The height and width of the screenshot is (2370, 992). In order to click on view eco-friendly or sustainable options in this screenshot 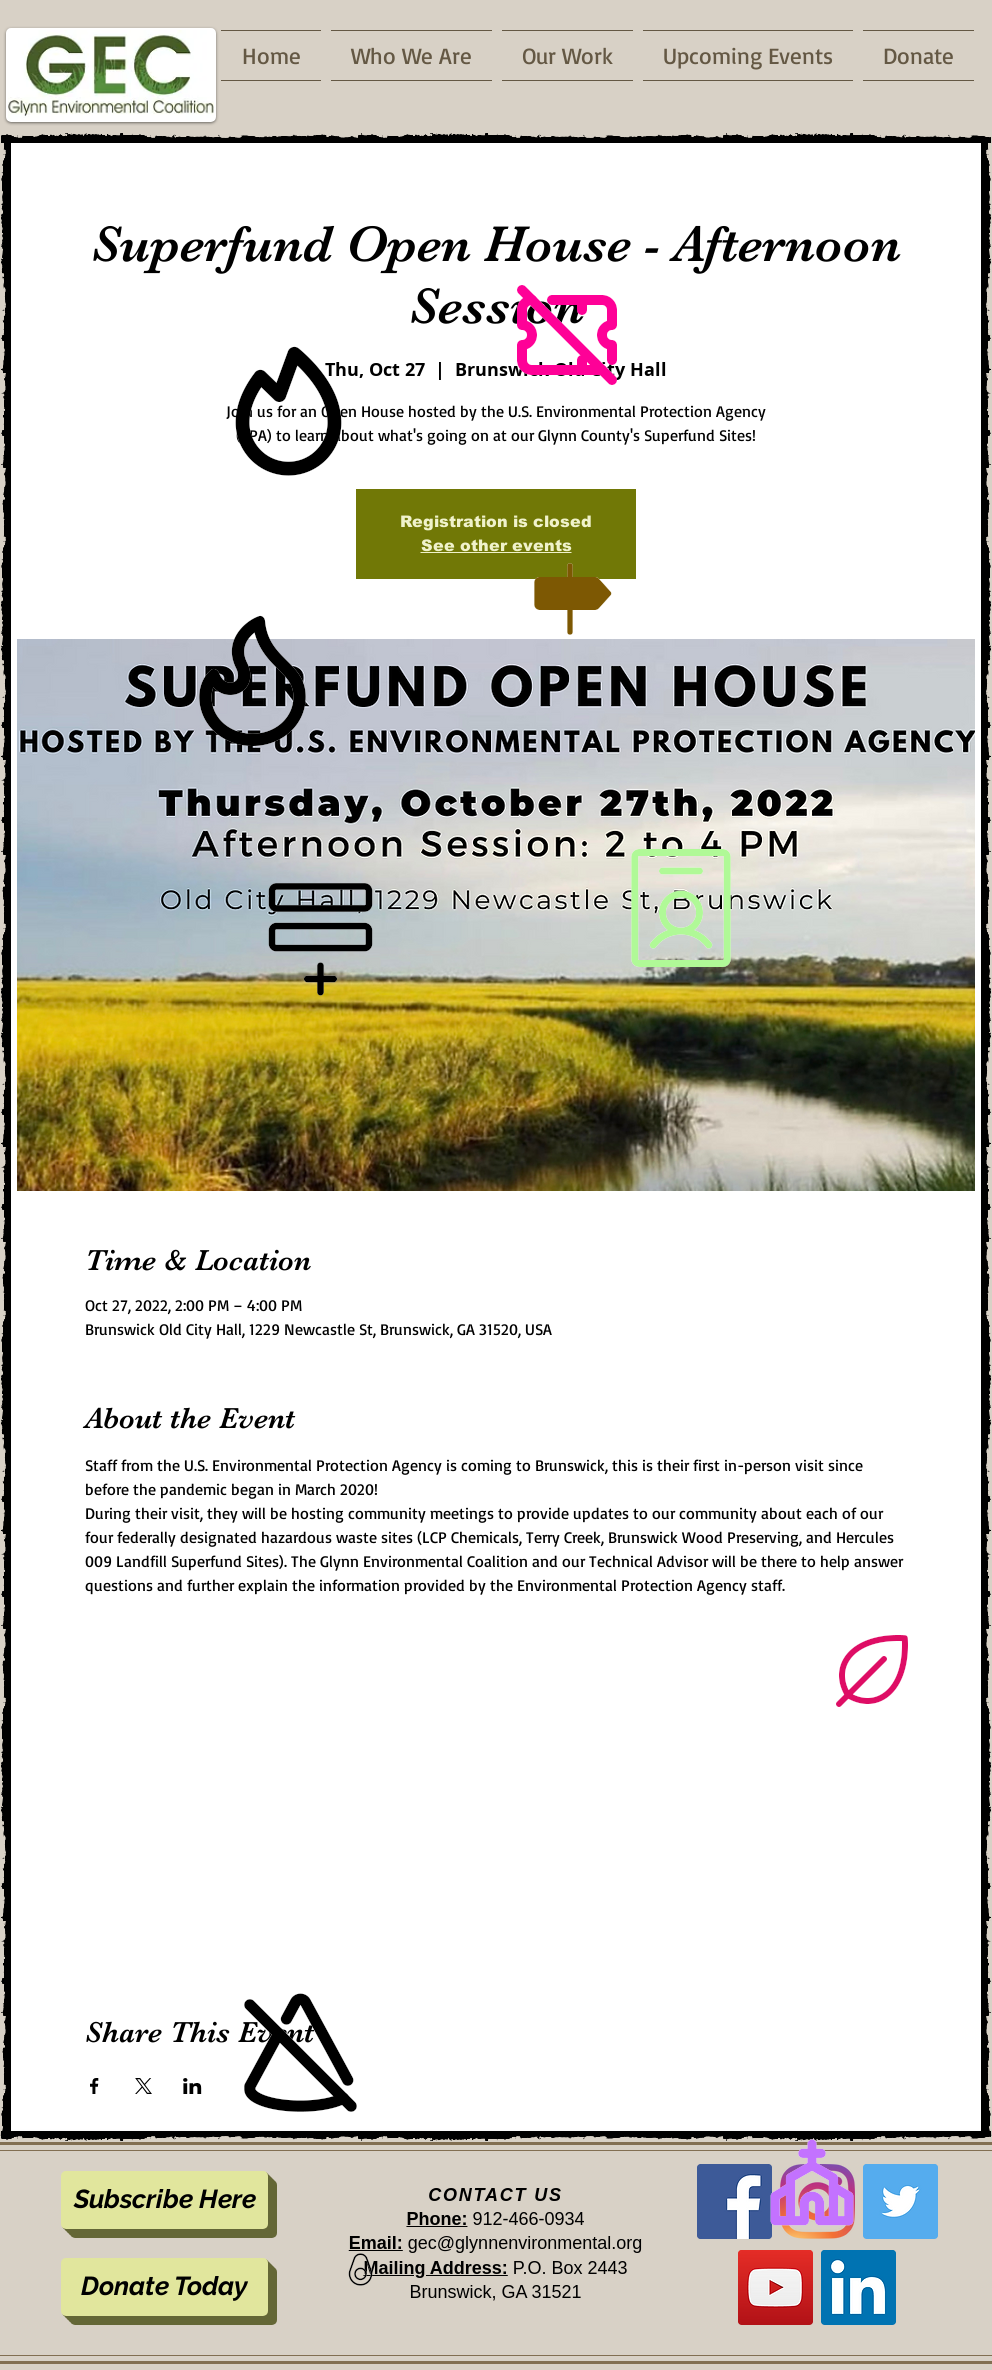, I will do `click(872, 1671)`.